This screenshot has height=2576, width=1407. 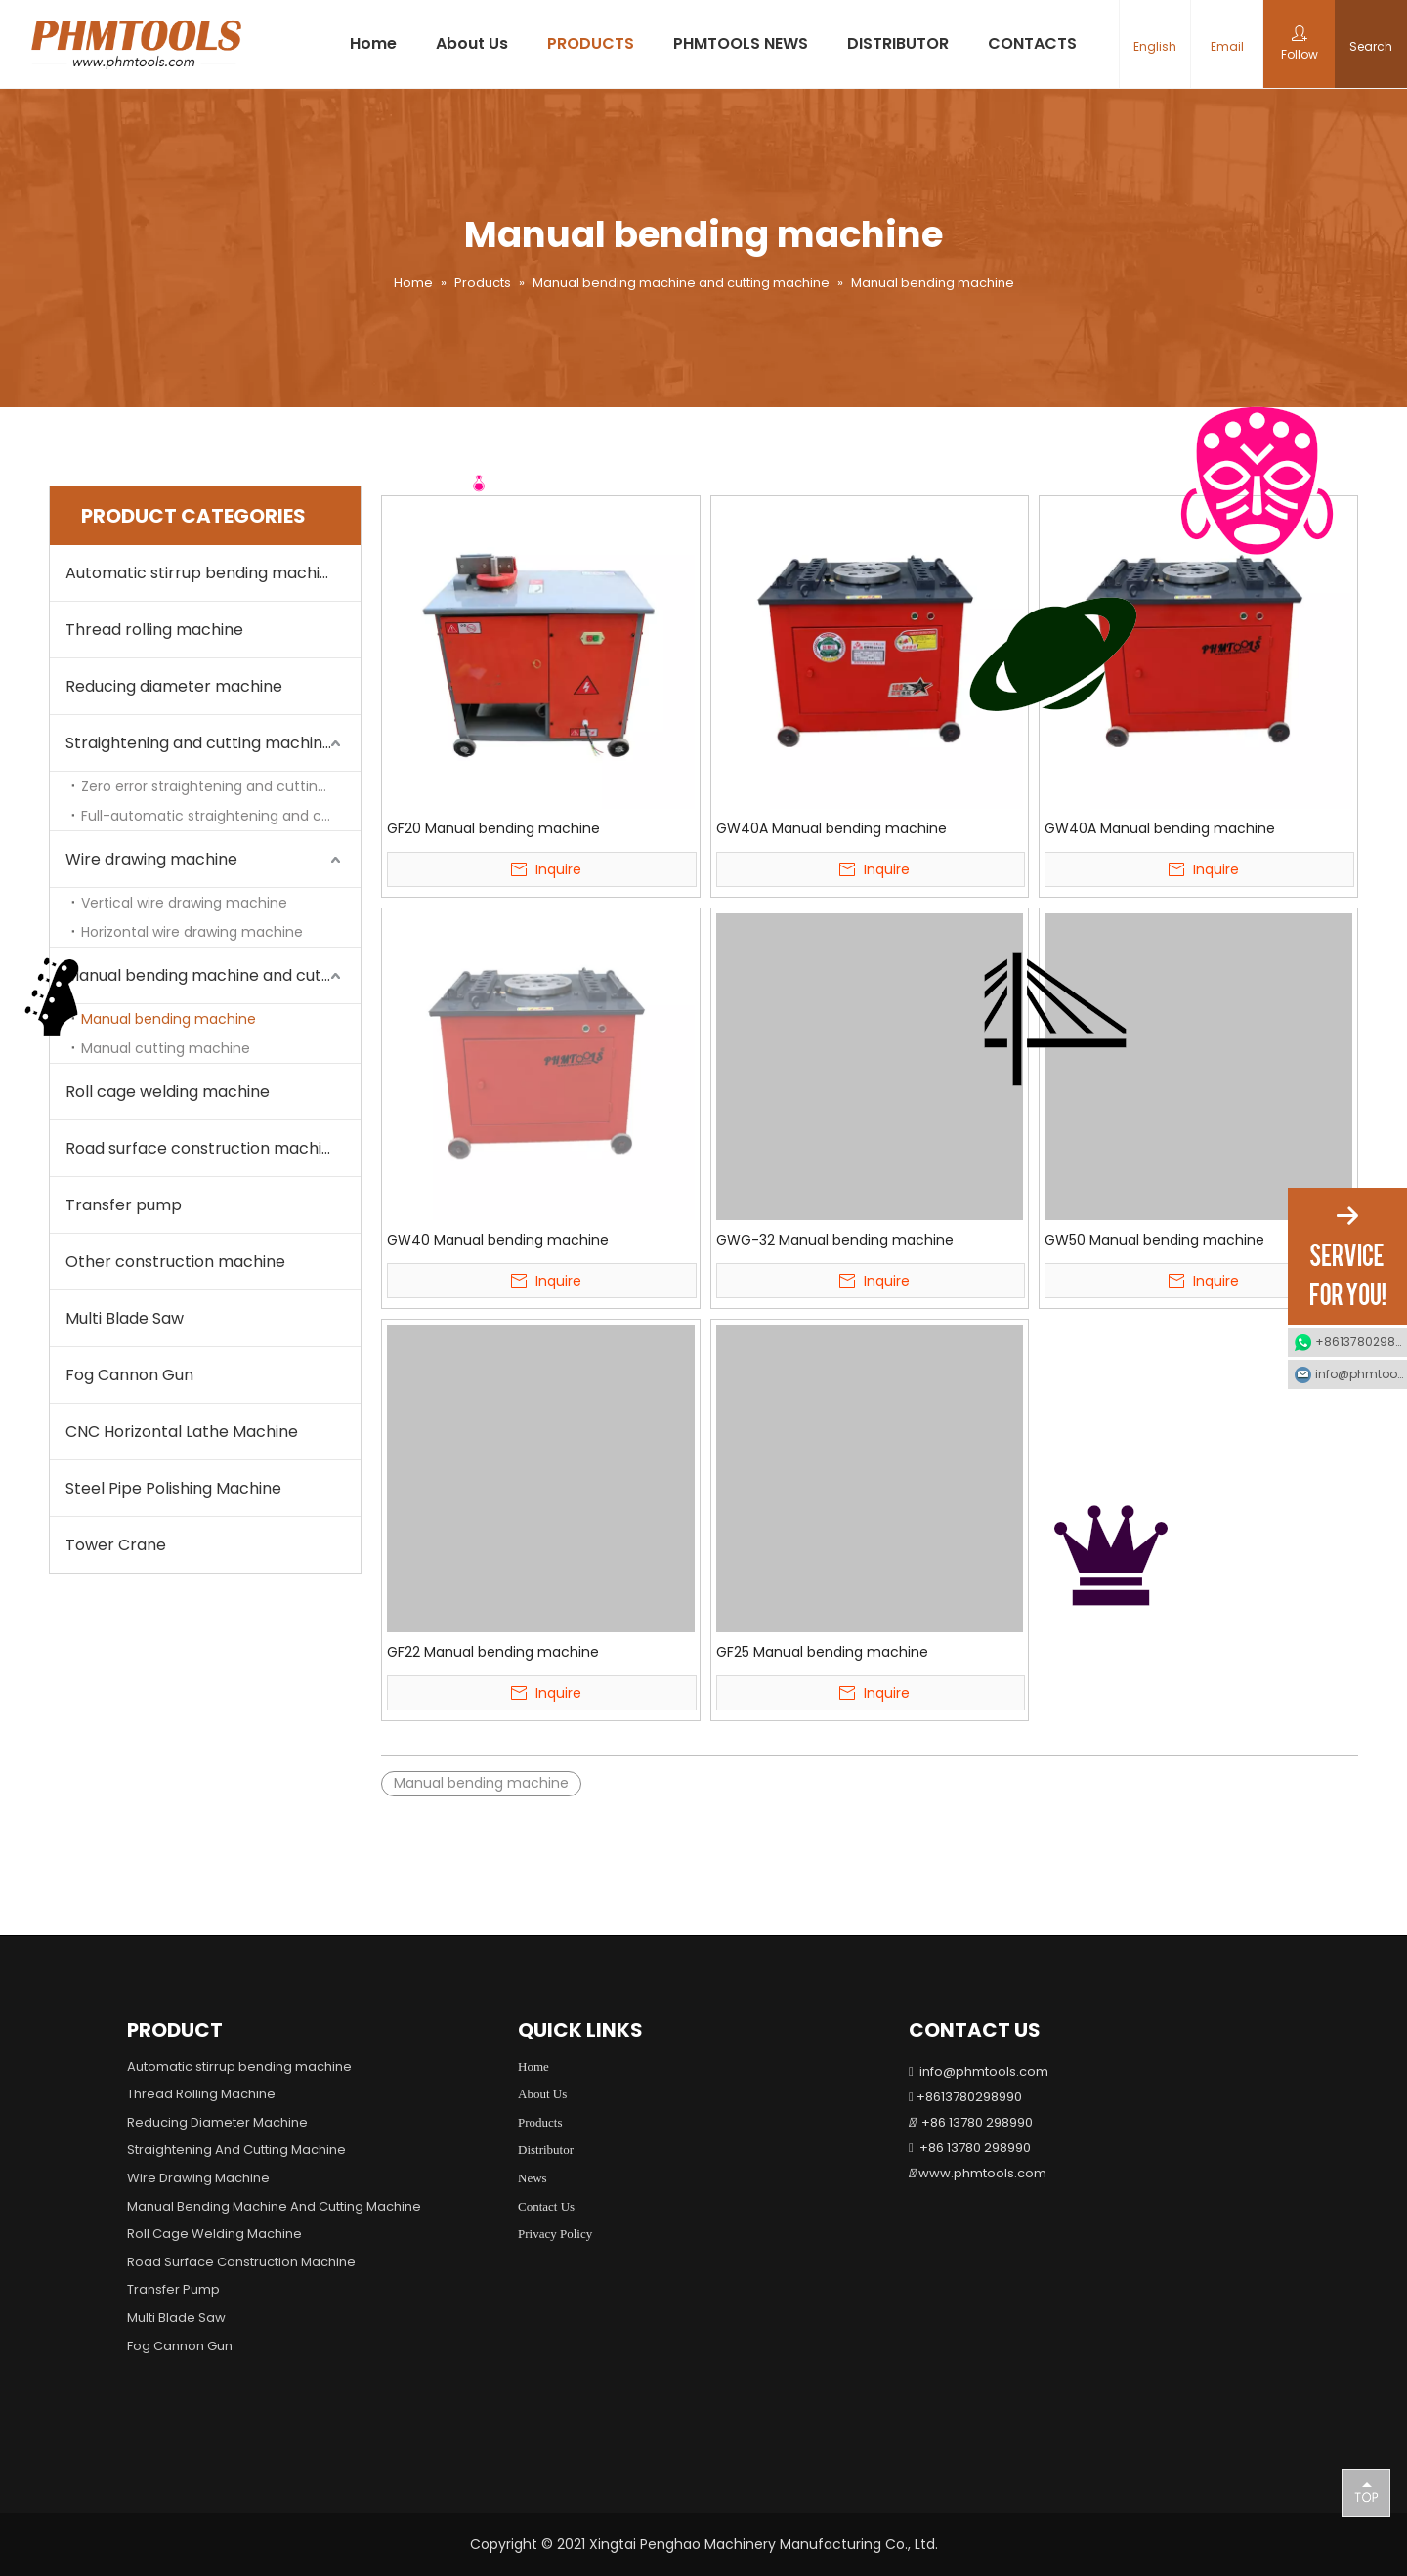 What do you see at coordinates (52, 996) in the screenshot?
I see `access bass guitar or music settings` at bounding box center [52, 996].